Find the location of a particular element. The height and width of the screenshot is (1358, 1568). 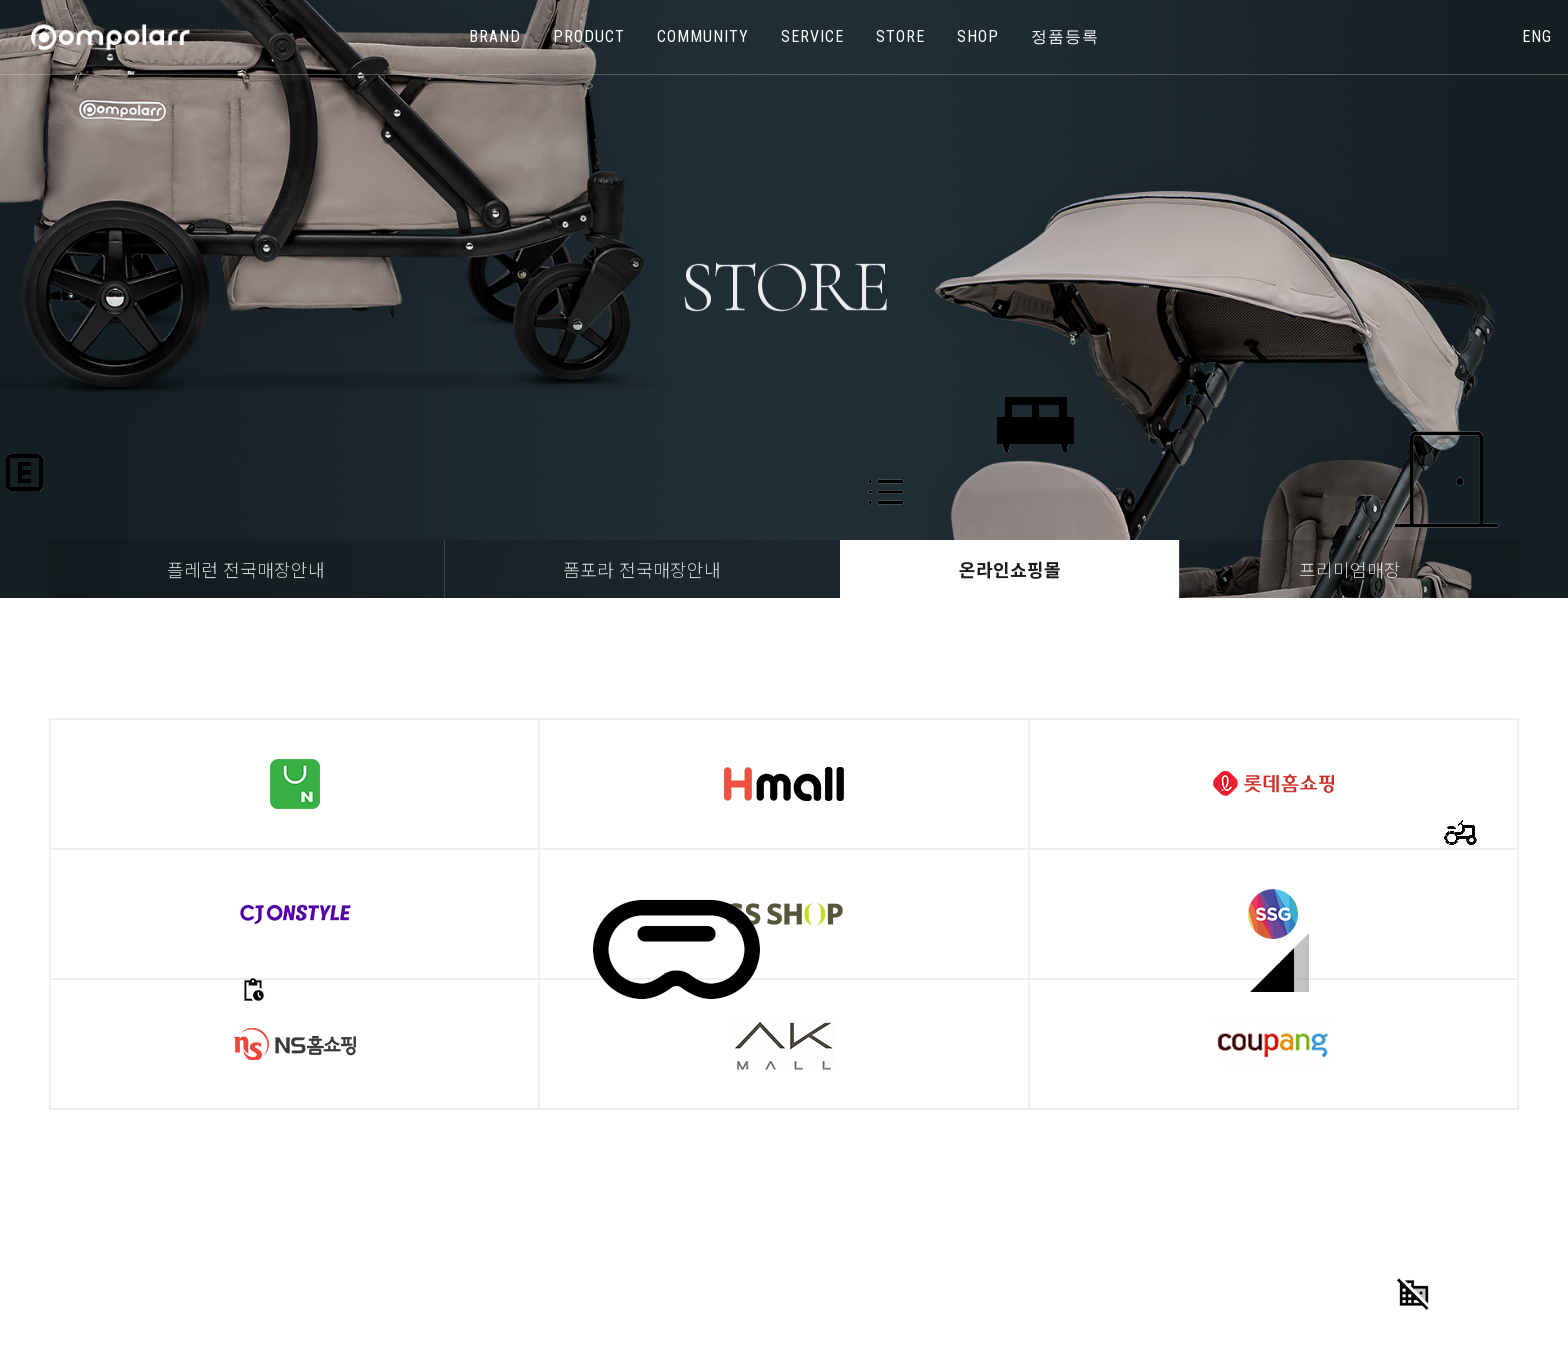

log out or exit the application is located at coordinates (1446, 479).